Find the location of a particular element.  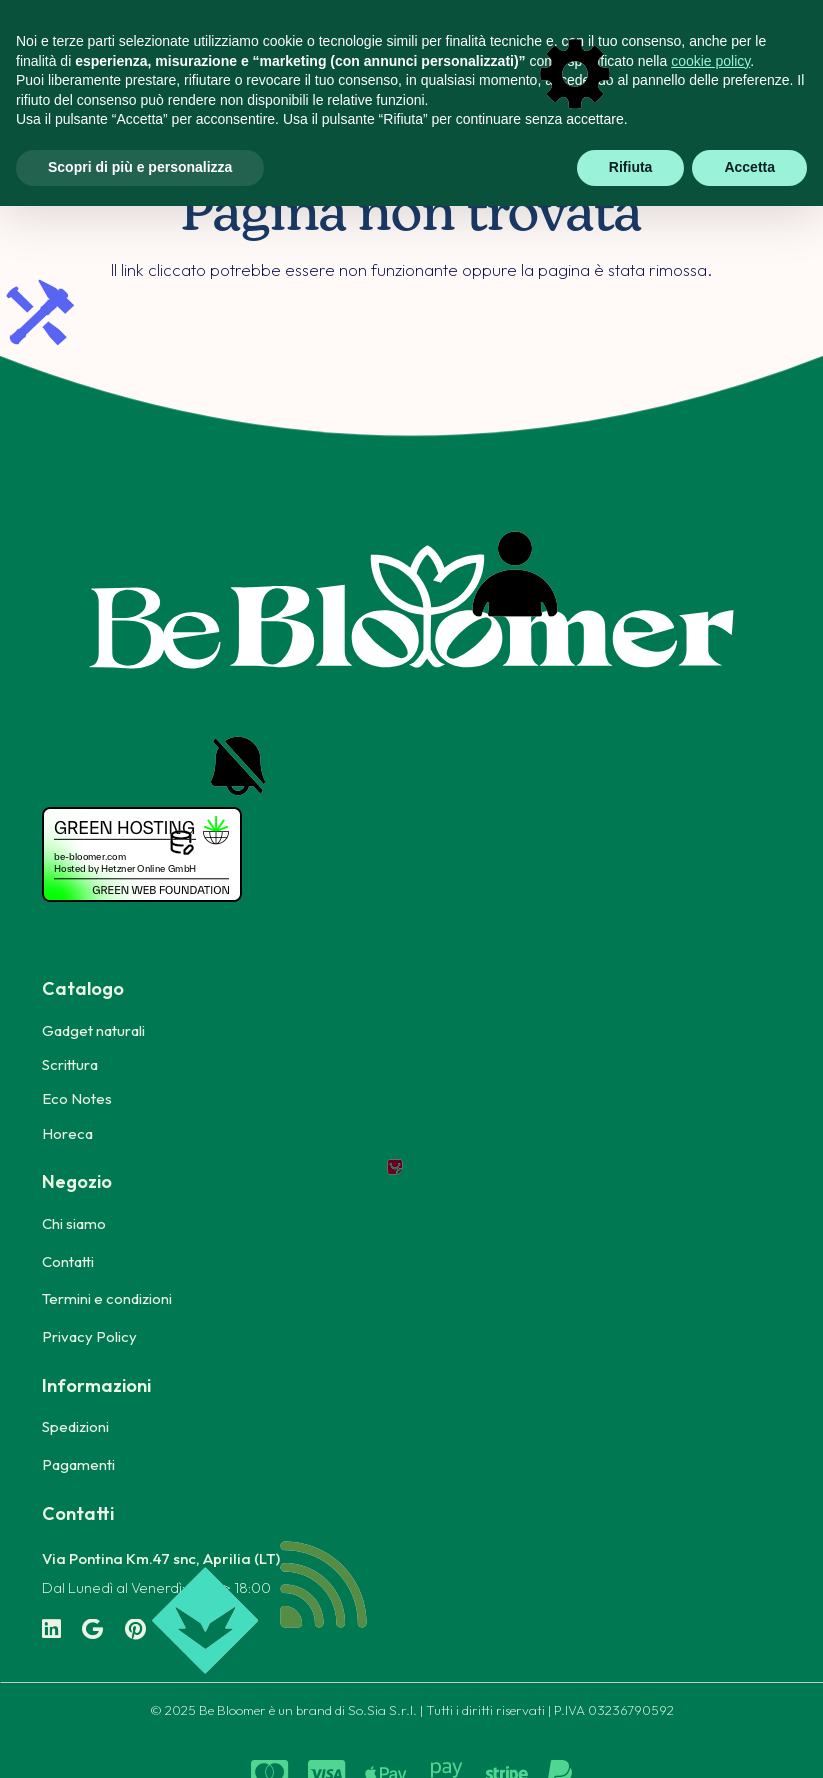

edit database settings or content is located at coordinates (181, 842).